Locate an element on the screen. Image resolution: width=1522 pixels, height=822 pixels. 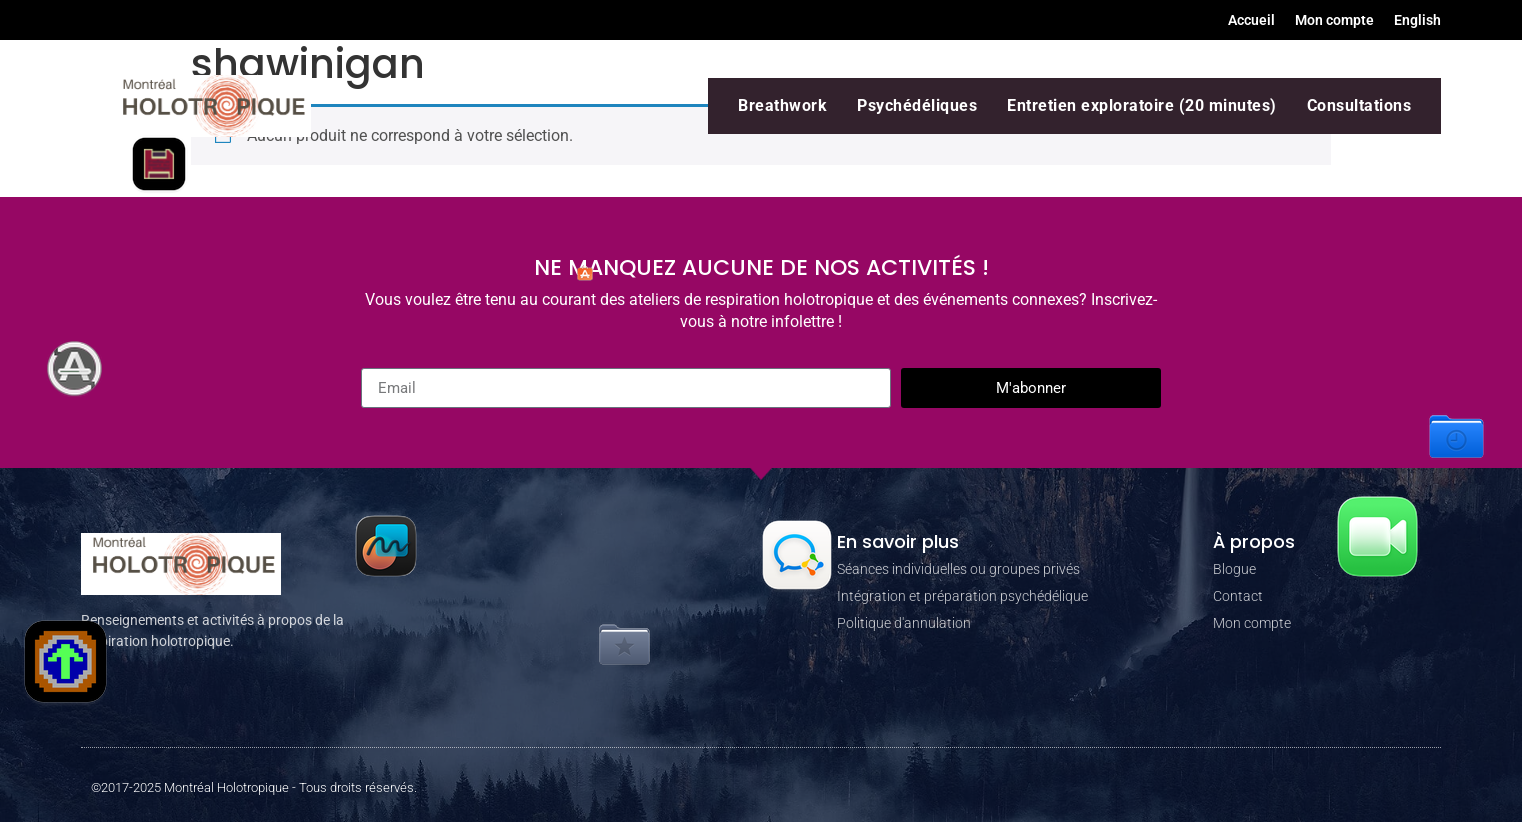
open bookmarked or favorite files is located at coordinates (624, 644).